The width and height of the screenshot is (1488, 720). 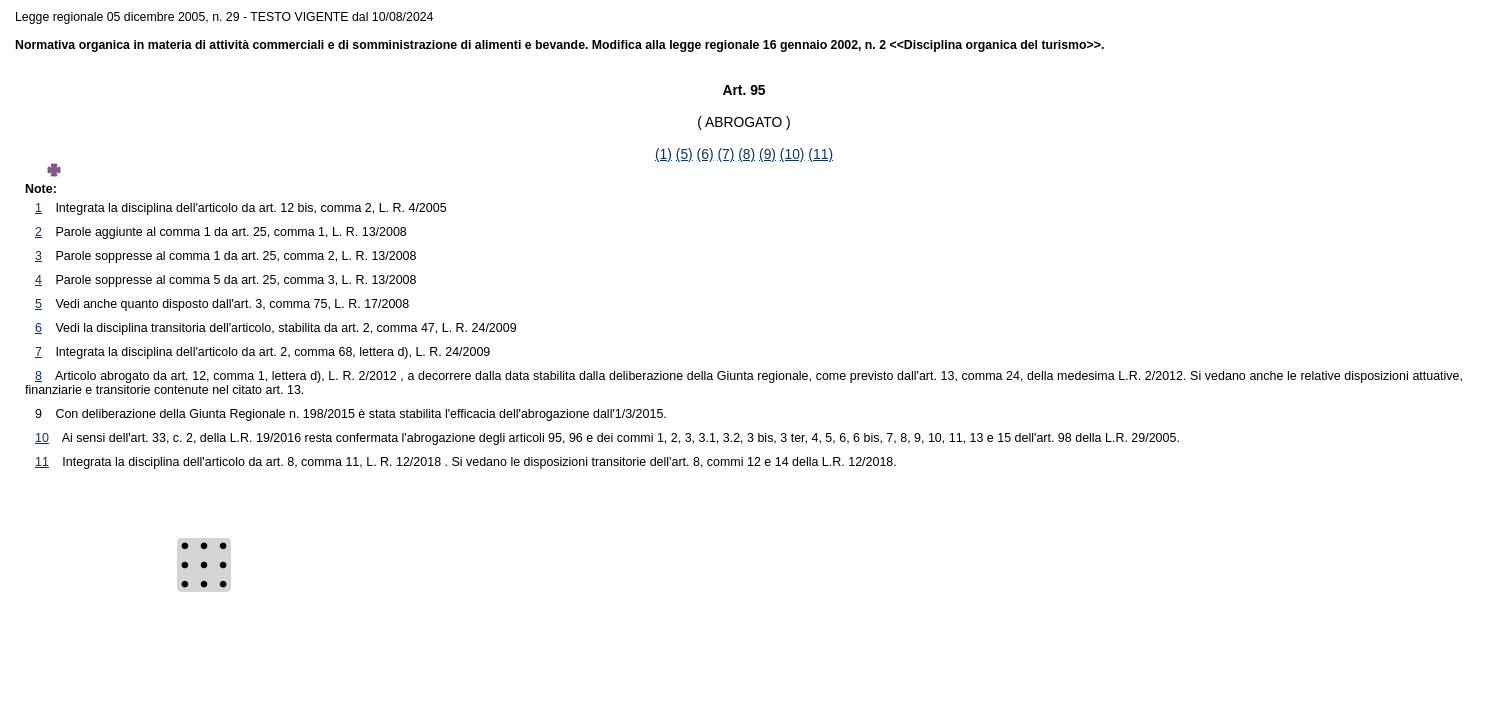 What do you see at coordinates (54, 170) in the screenshot?
I see `indicates a lucky or bonus reward` at bounding box center [54, 170].